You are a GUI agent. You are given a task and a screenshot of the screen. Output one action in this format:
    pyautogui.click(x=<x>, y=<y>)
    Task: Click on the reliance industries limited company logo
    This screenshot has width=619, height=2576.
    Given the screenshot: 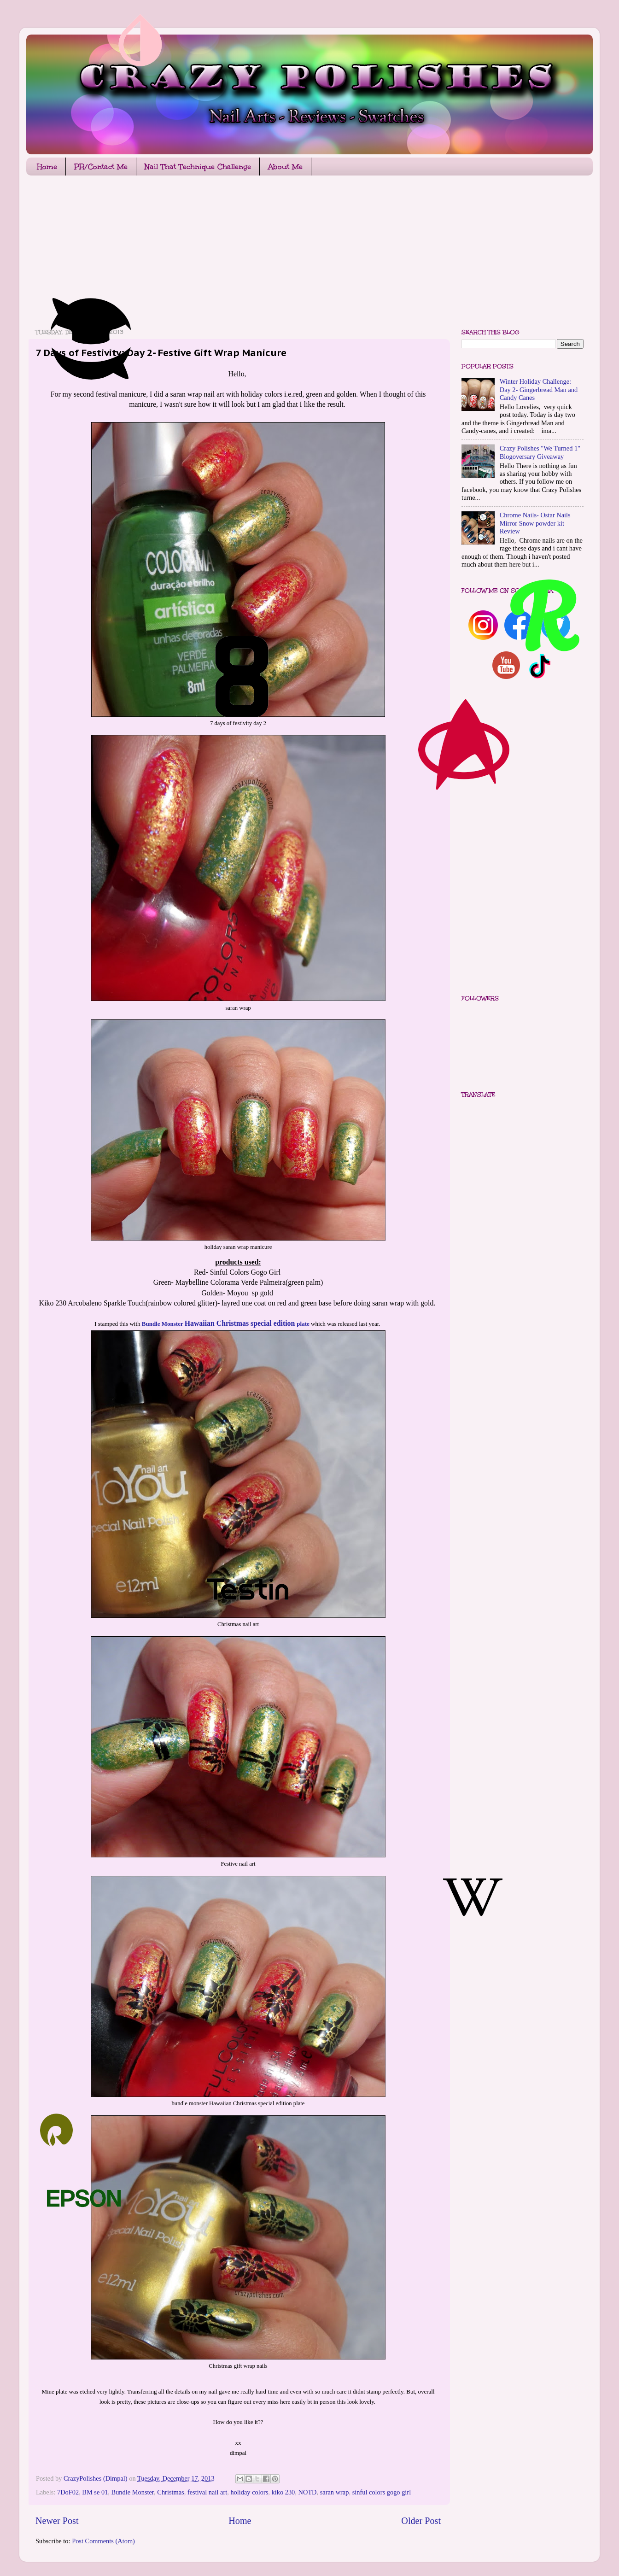 What is the action you would take?
    pyautogui.click(x=56, y=2130)
    